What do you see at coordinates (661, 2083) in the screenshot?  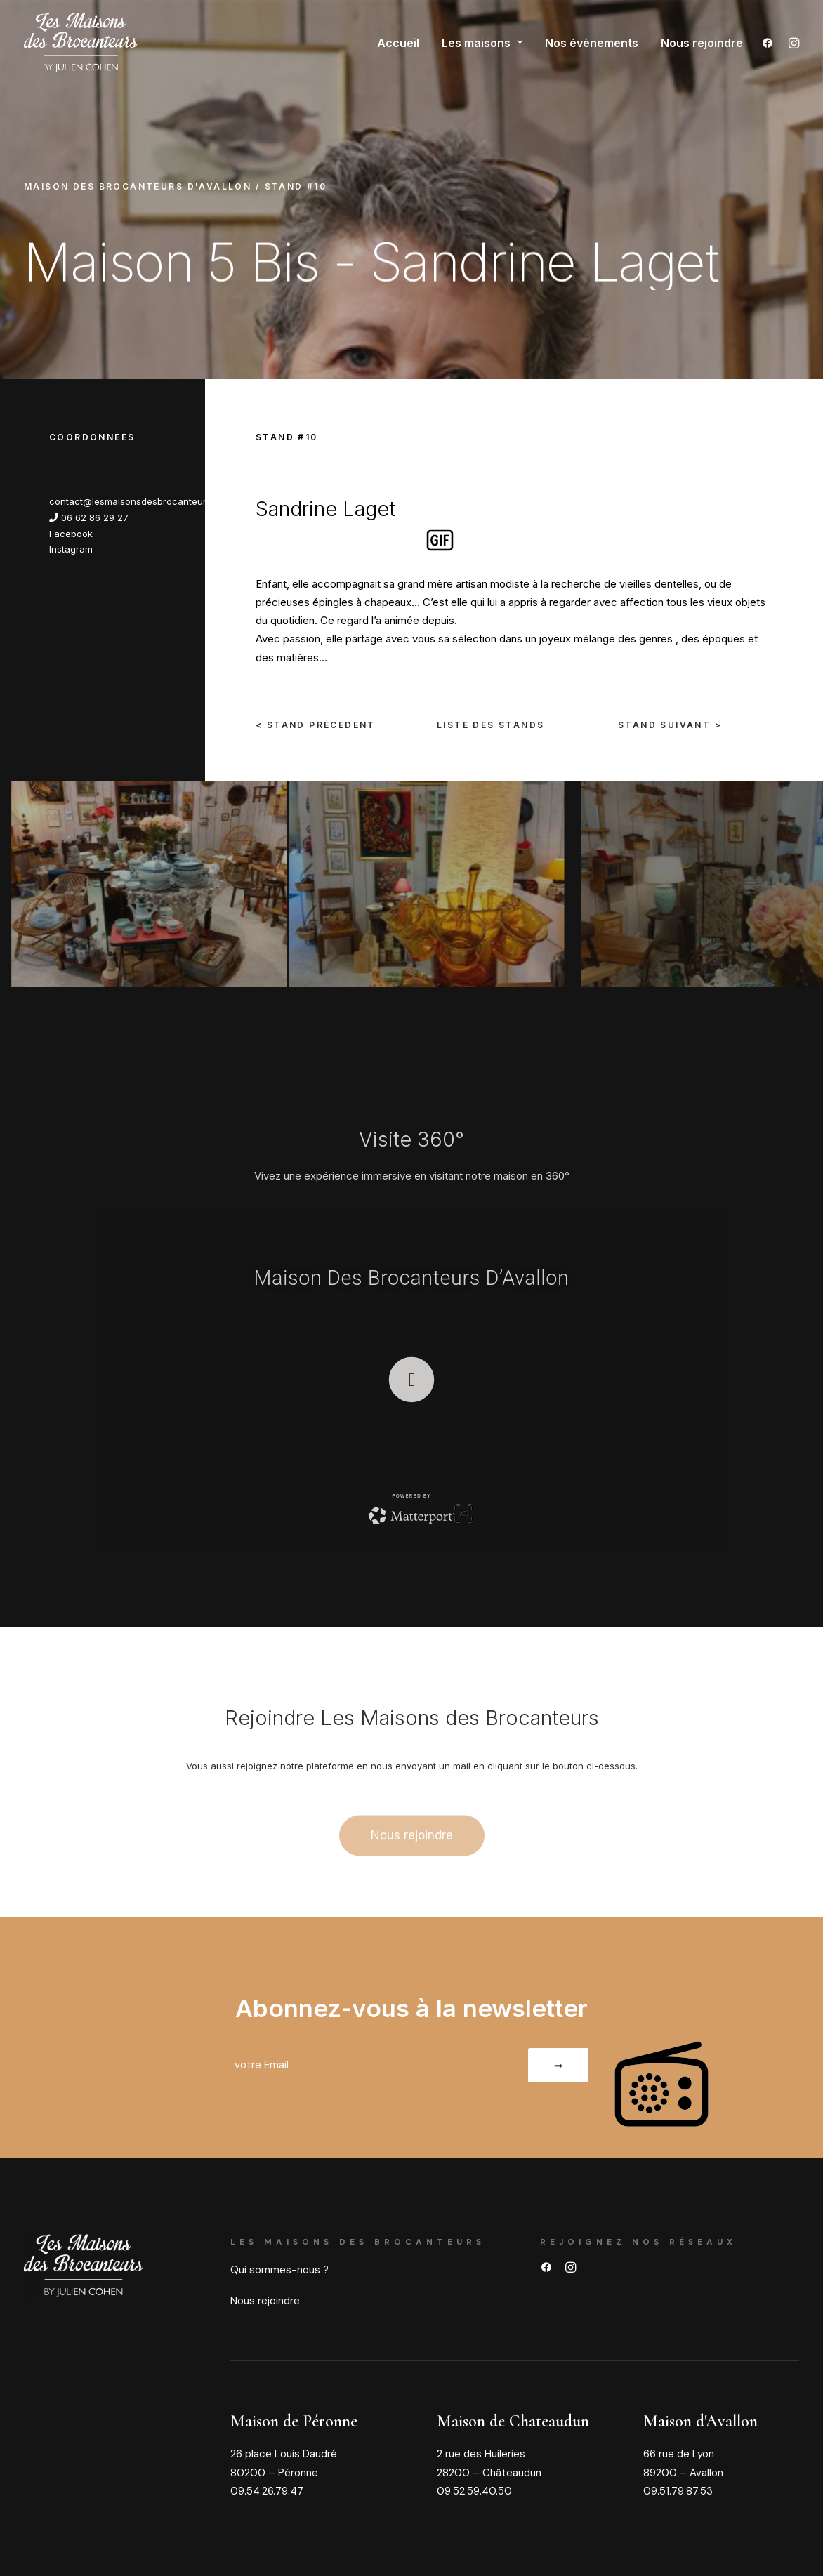 I see `listen to radio or audio broadcasts` at bounding box center [661, 2083].